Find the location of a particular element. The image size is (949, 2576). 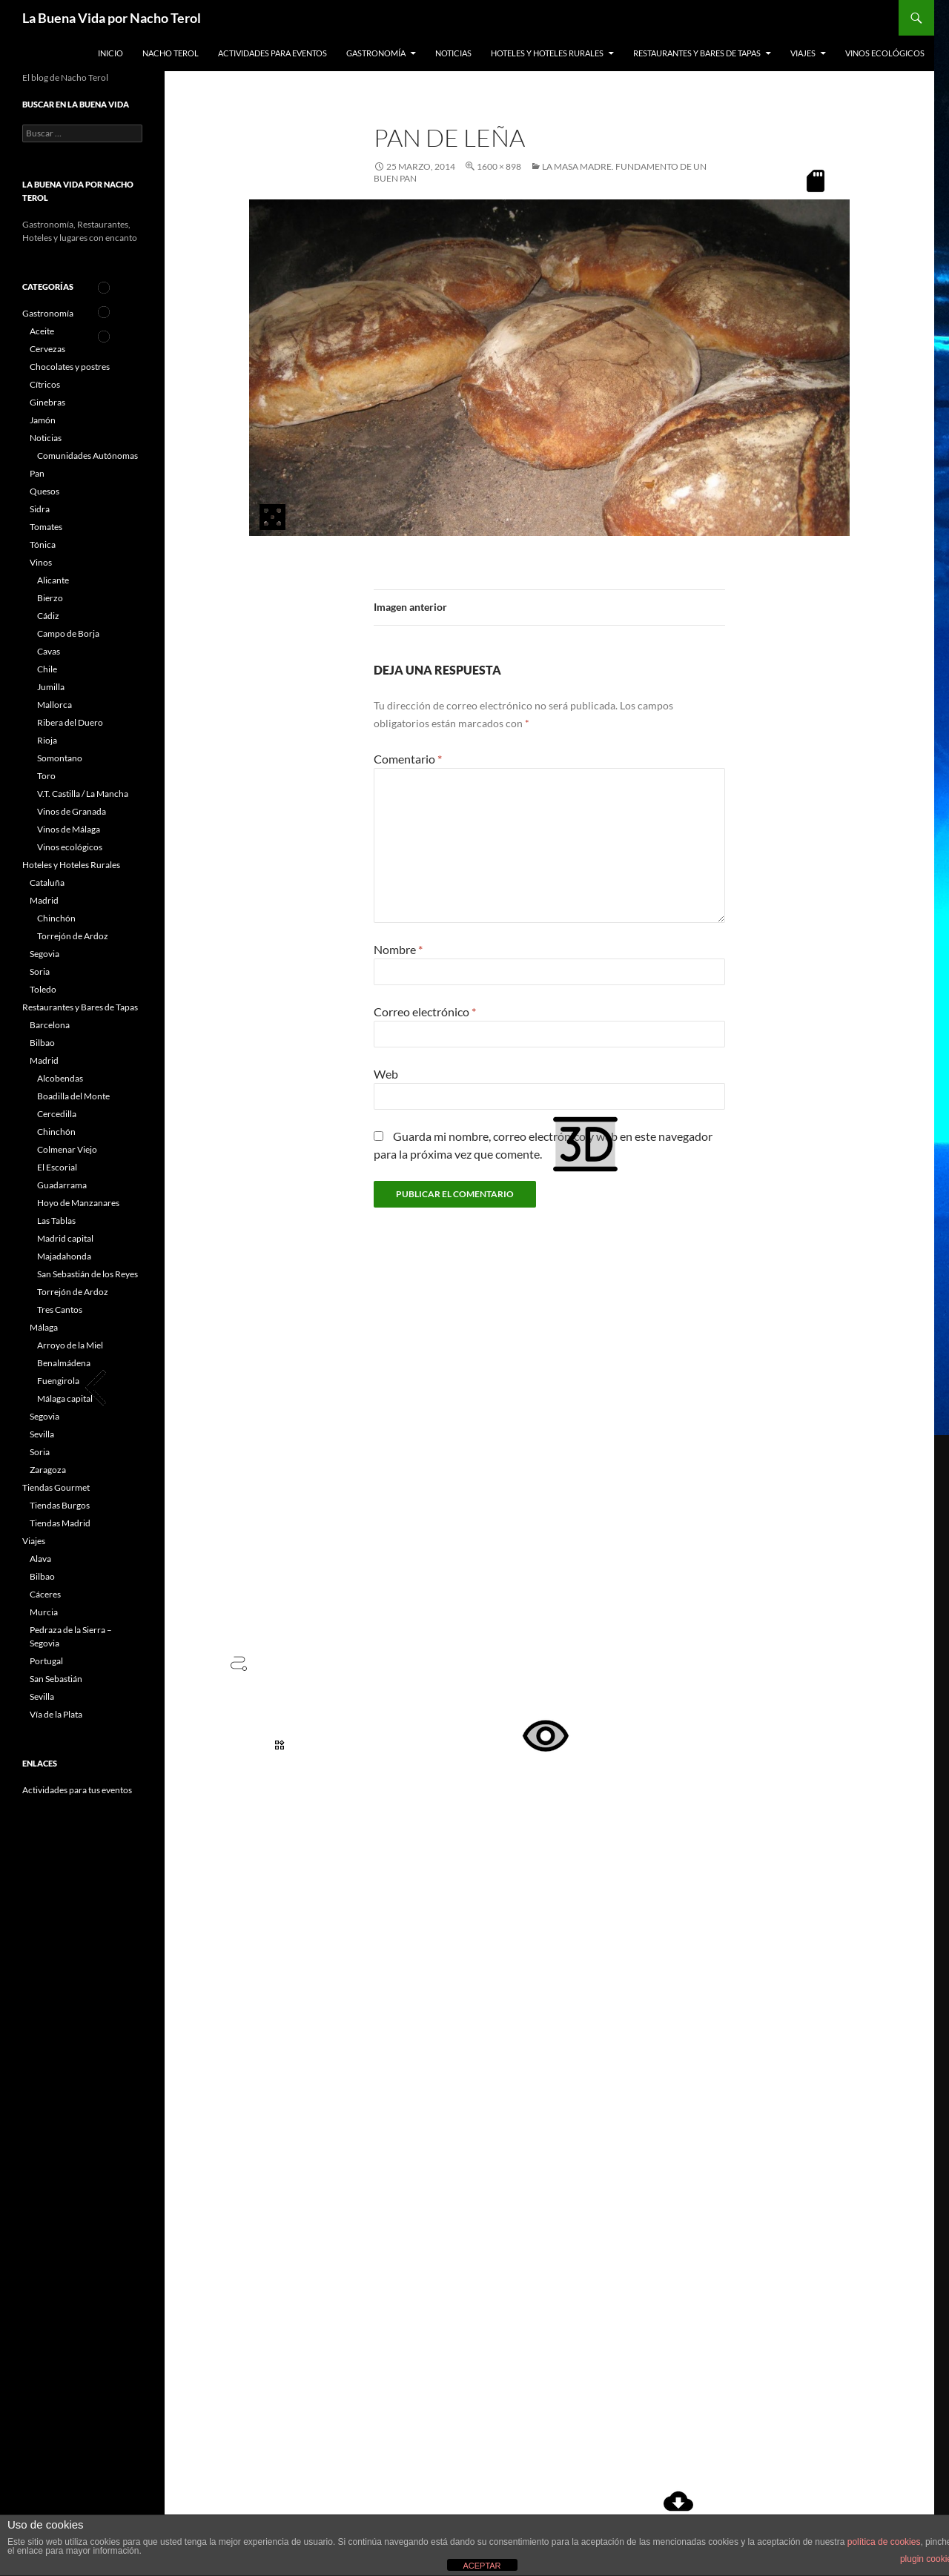

access casino or gambling games is located at coordinates (272, 517).